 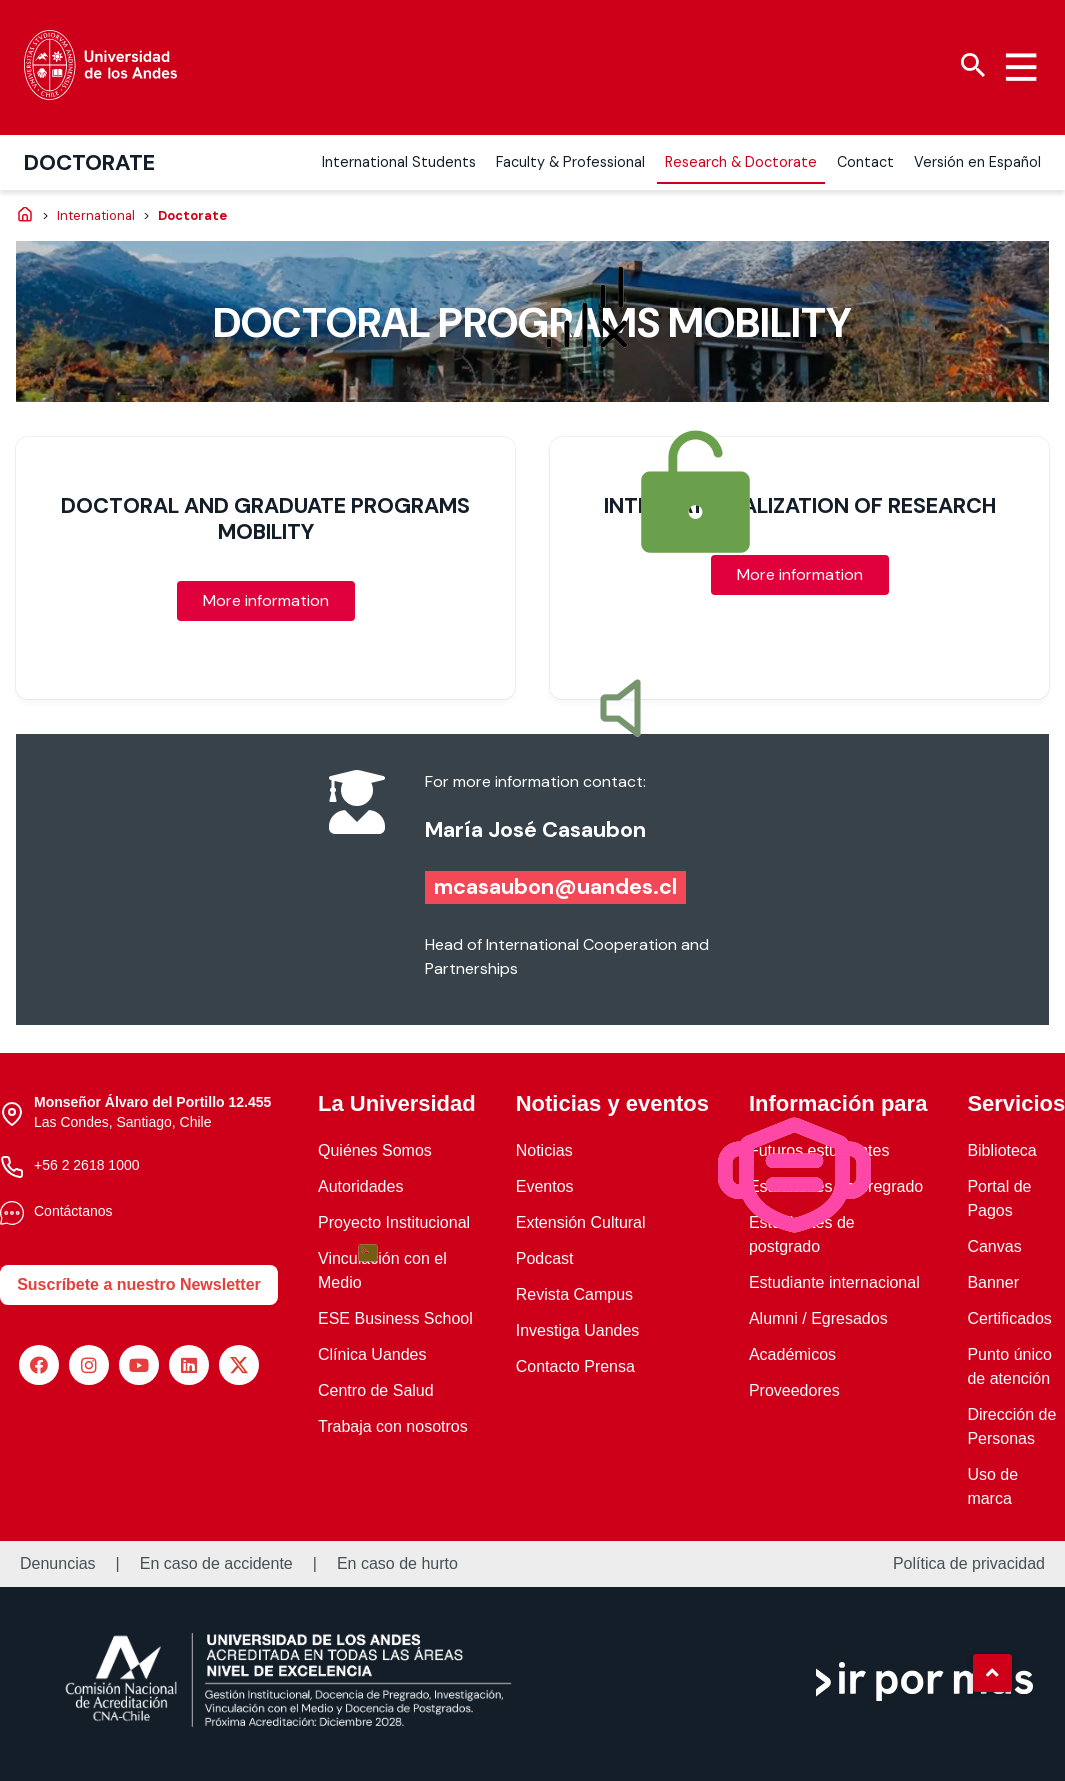 I want to click on no cellular signal available, so click(x=588, y=312).